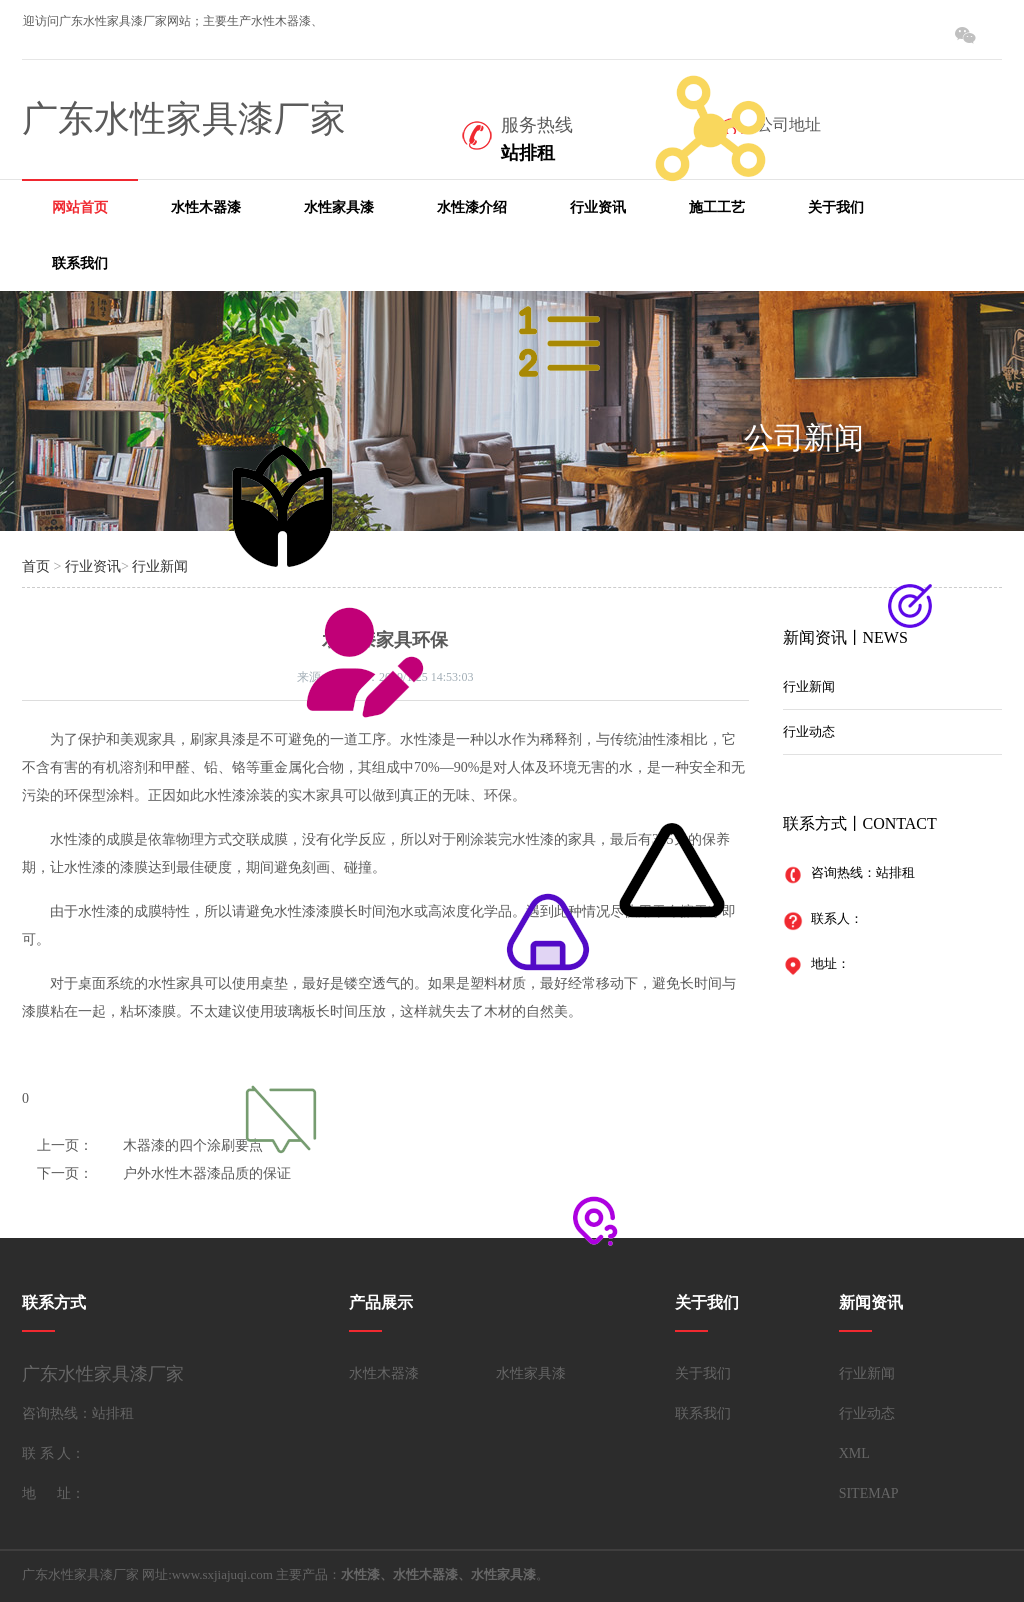 The width and height of the screenshot is (1024, 1602). What do you see at coordinates (672, 872) in the screenshot?
I see `indicates a warning or caution state` at bounding box center [672, 872].